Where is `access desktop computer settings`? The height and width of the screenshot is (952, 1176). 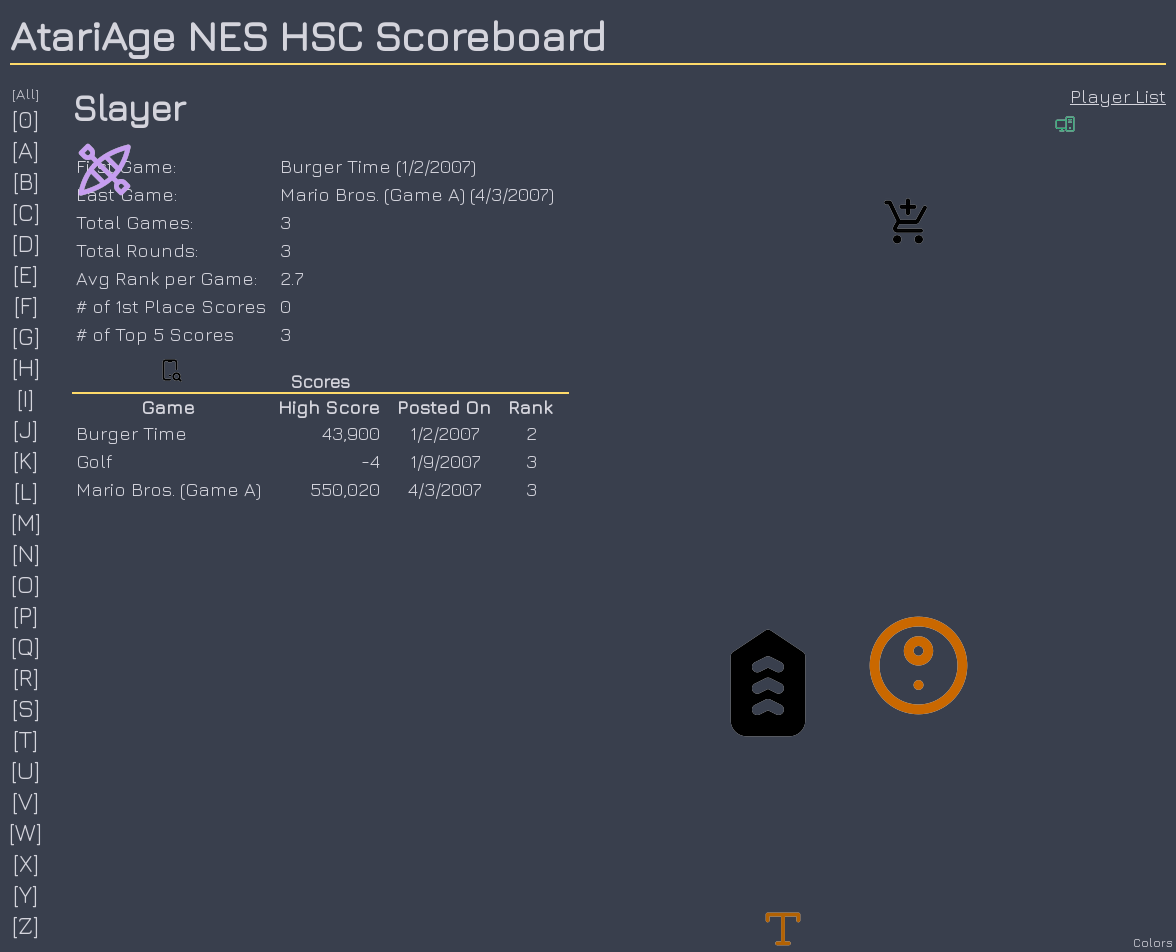 access desktop computer settings is located at coordinates (1065, 124).